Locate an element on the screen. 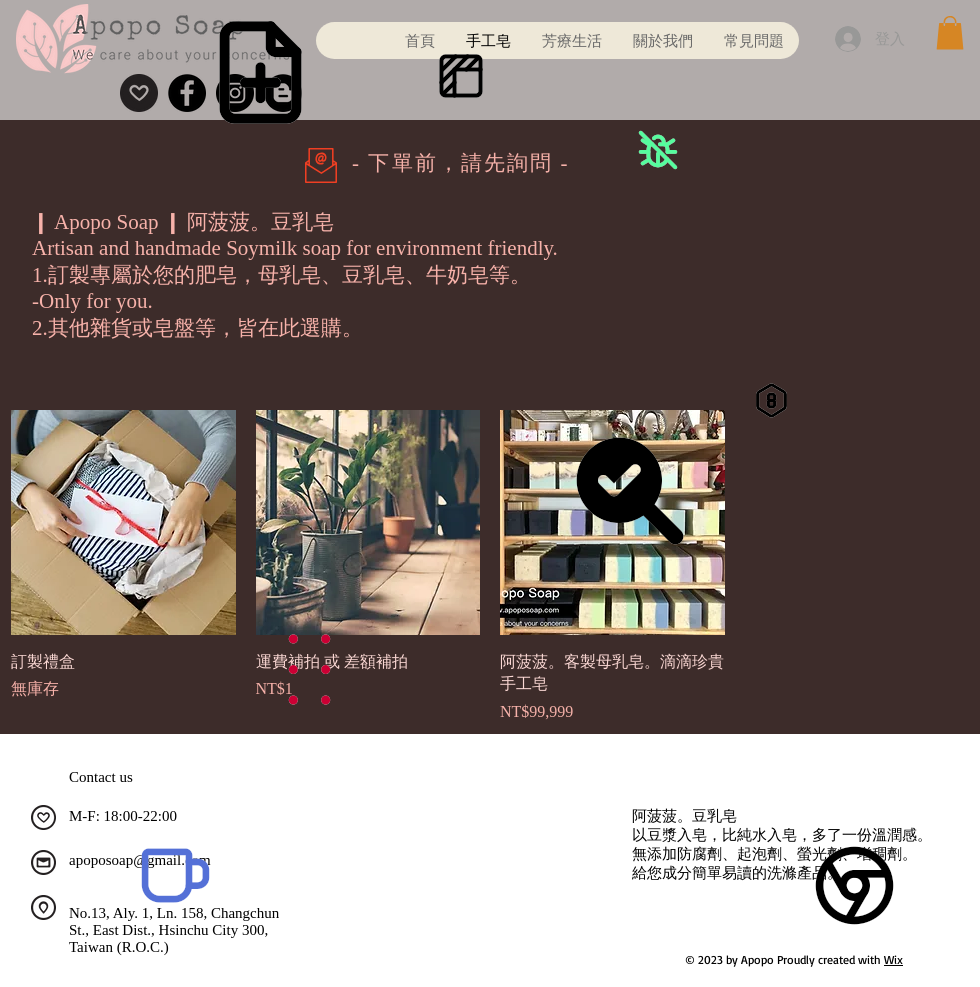 The image size is (980, 987). search completed successfully is located at coordinates (630, 491).